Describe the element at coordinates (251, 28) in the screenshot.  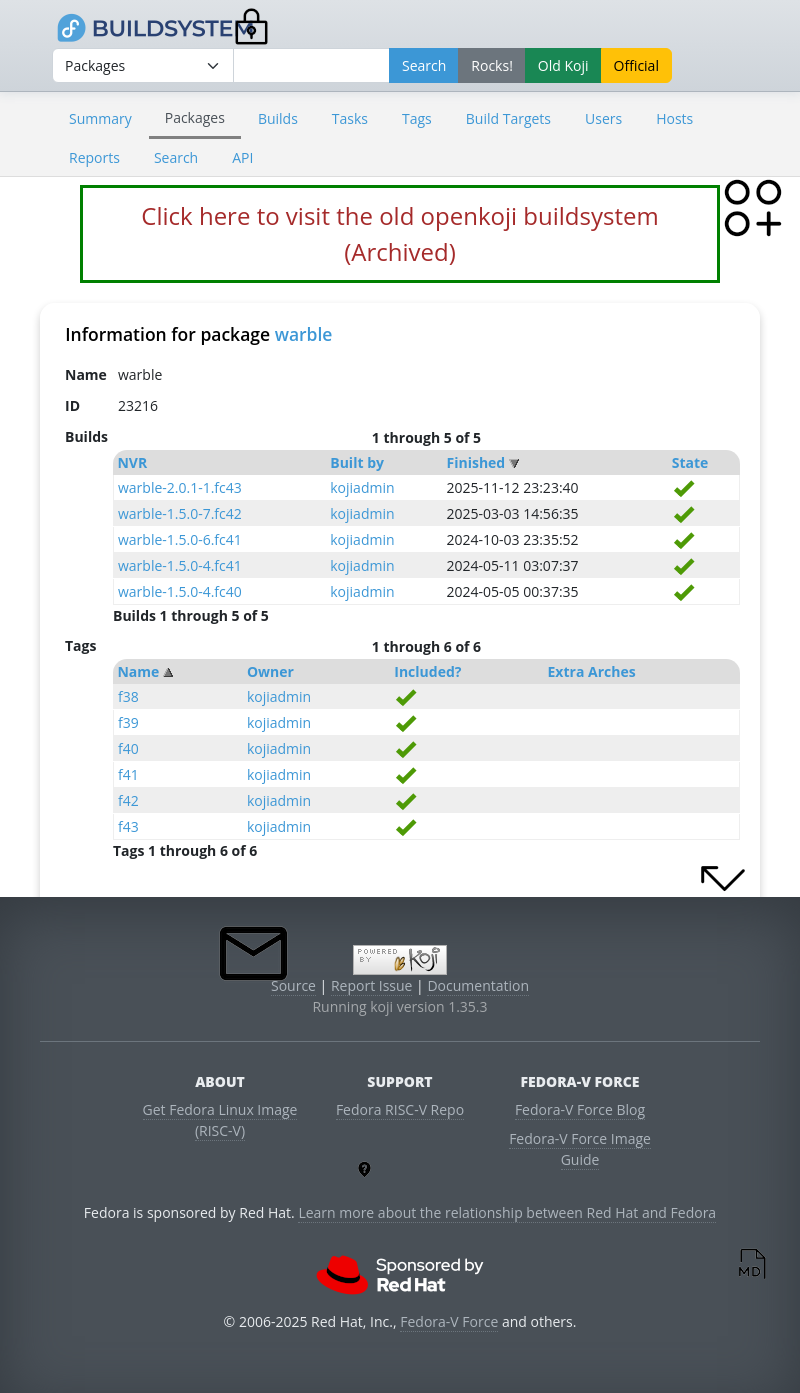
I see `access security or privacy settings` at that location.